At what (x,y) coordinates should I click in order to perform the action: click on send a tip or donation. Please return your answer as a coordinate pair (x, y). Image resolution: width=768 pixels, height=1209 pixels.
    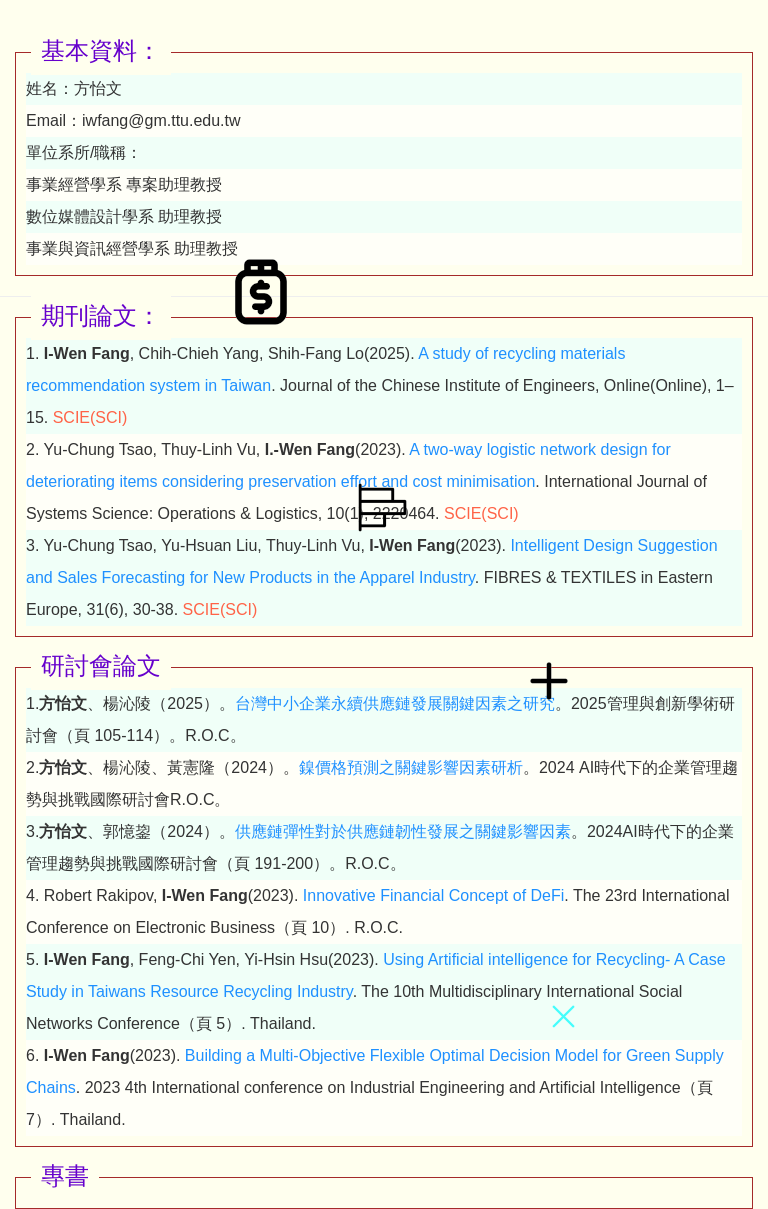
    Looking at the image, I should click on (261, 292).